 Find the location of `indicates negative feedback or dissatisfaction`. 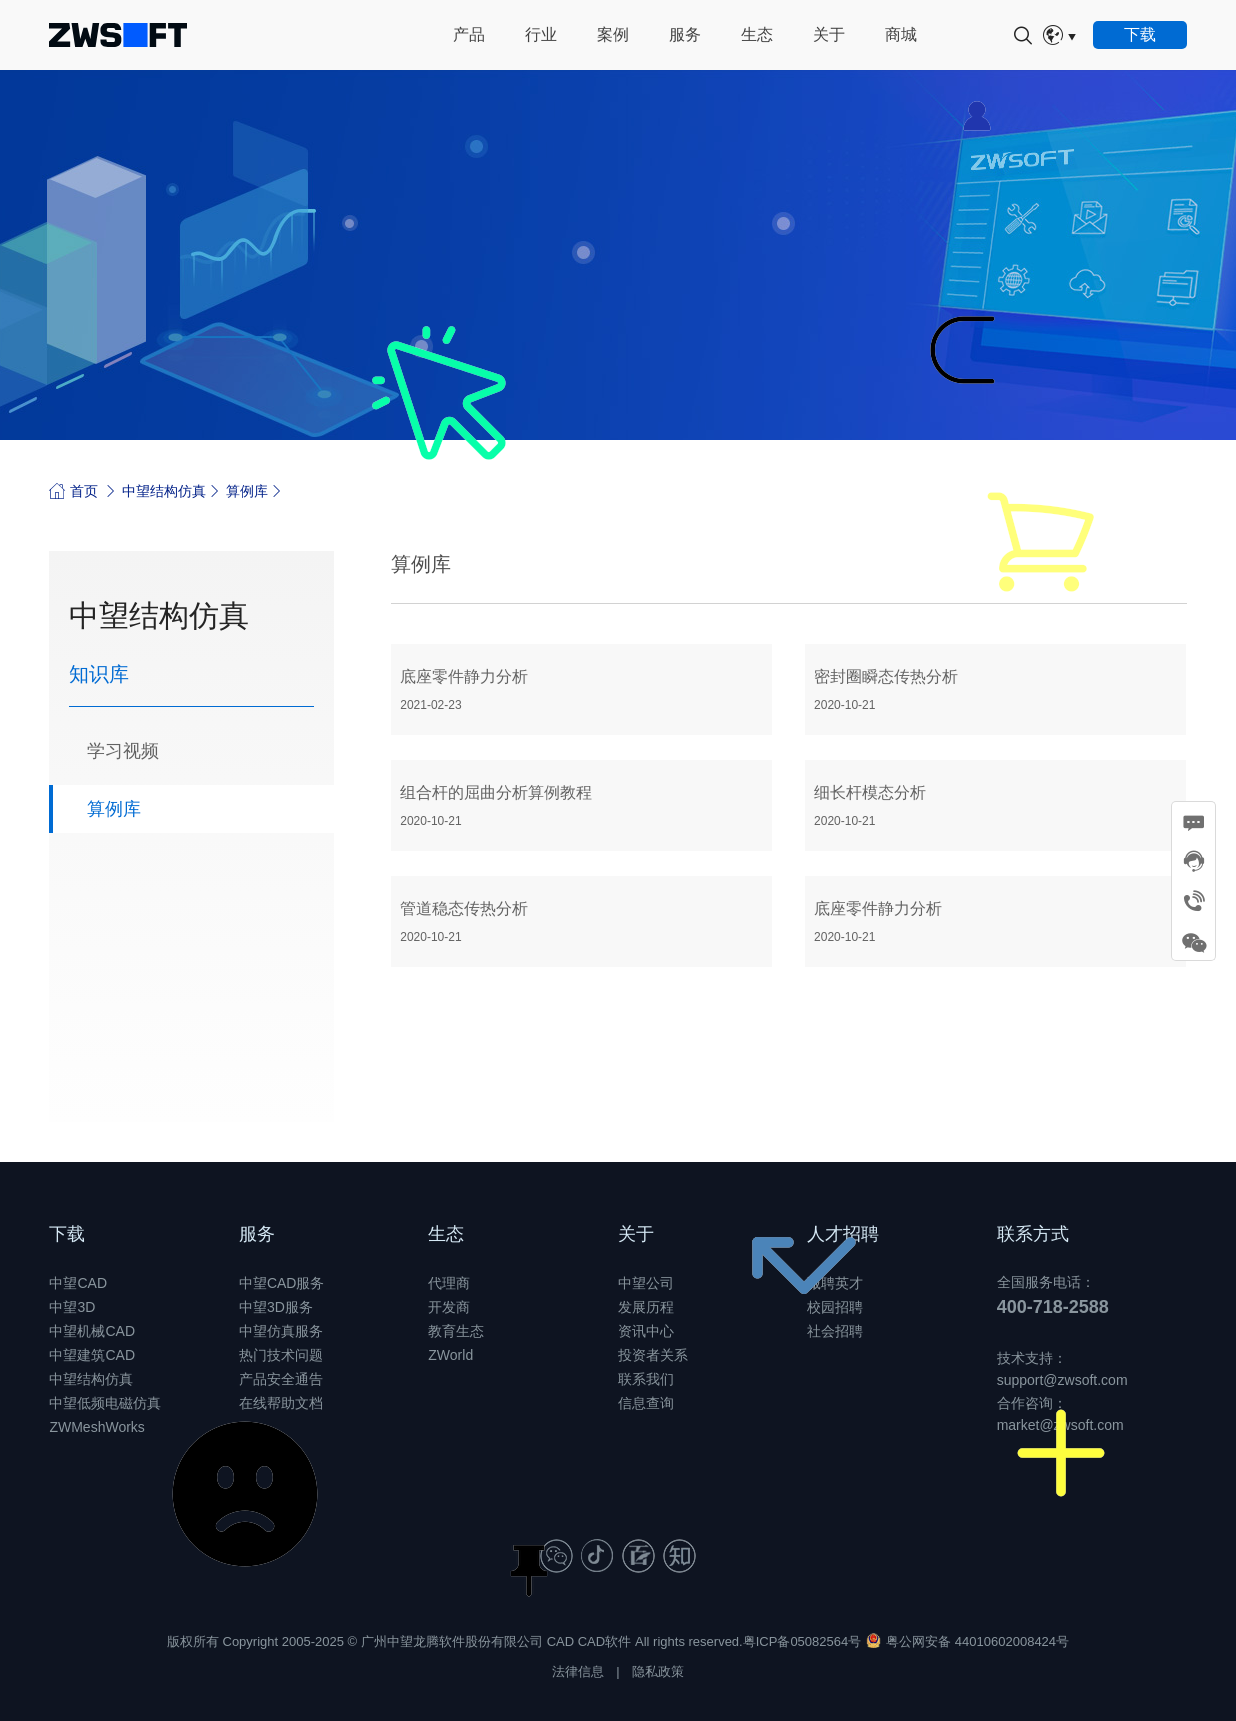

indicates negative feedback or dissatisfaction is located at coordinates (245, 1494).